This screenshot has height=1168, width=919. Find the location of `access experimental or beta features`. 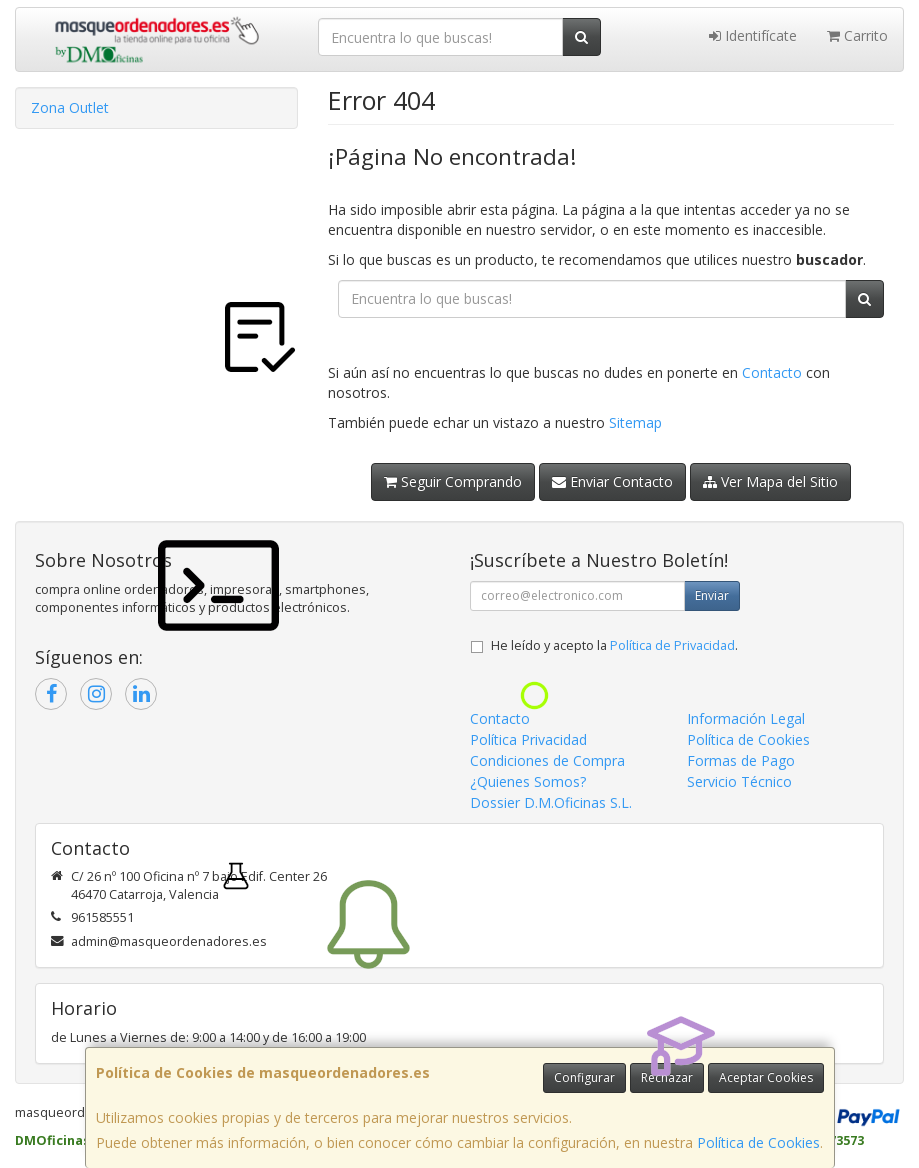

access experimental or beta features is located at coordinates (236, 876).